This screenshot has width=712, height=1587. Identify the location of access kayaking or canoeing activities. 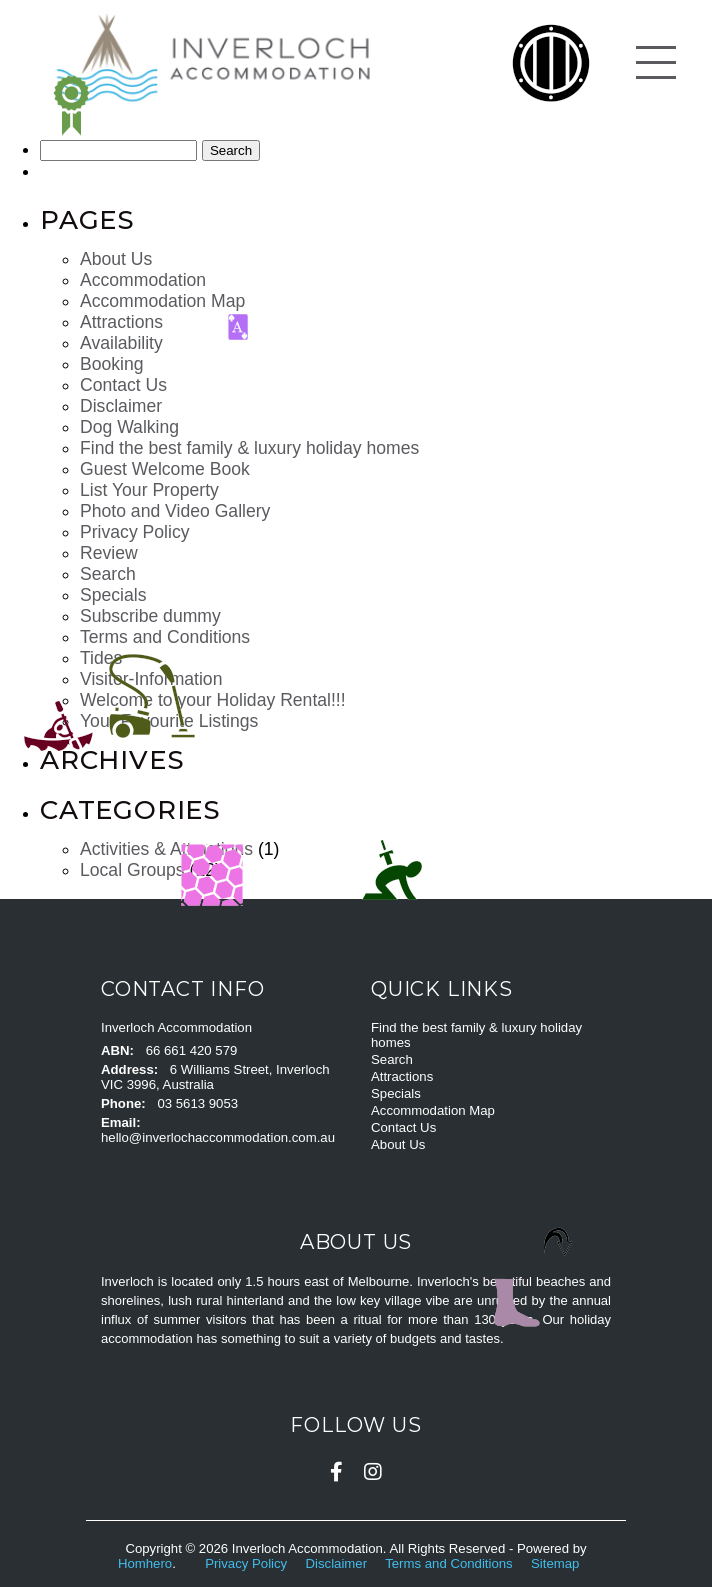
(58, 728).